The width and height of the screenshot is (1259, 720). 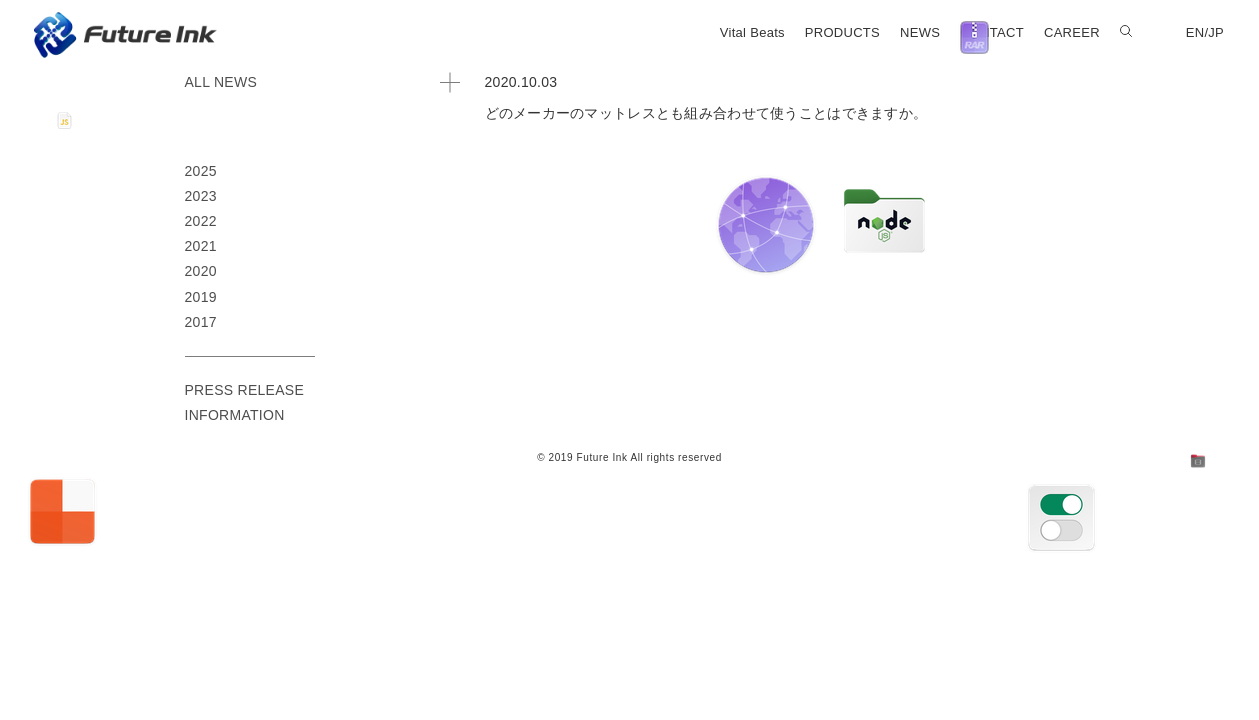 What do you see at coordinates (62, 511) in the screenshot?
I see `switch to the top-right workspace` at bounding box center [62, 511].